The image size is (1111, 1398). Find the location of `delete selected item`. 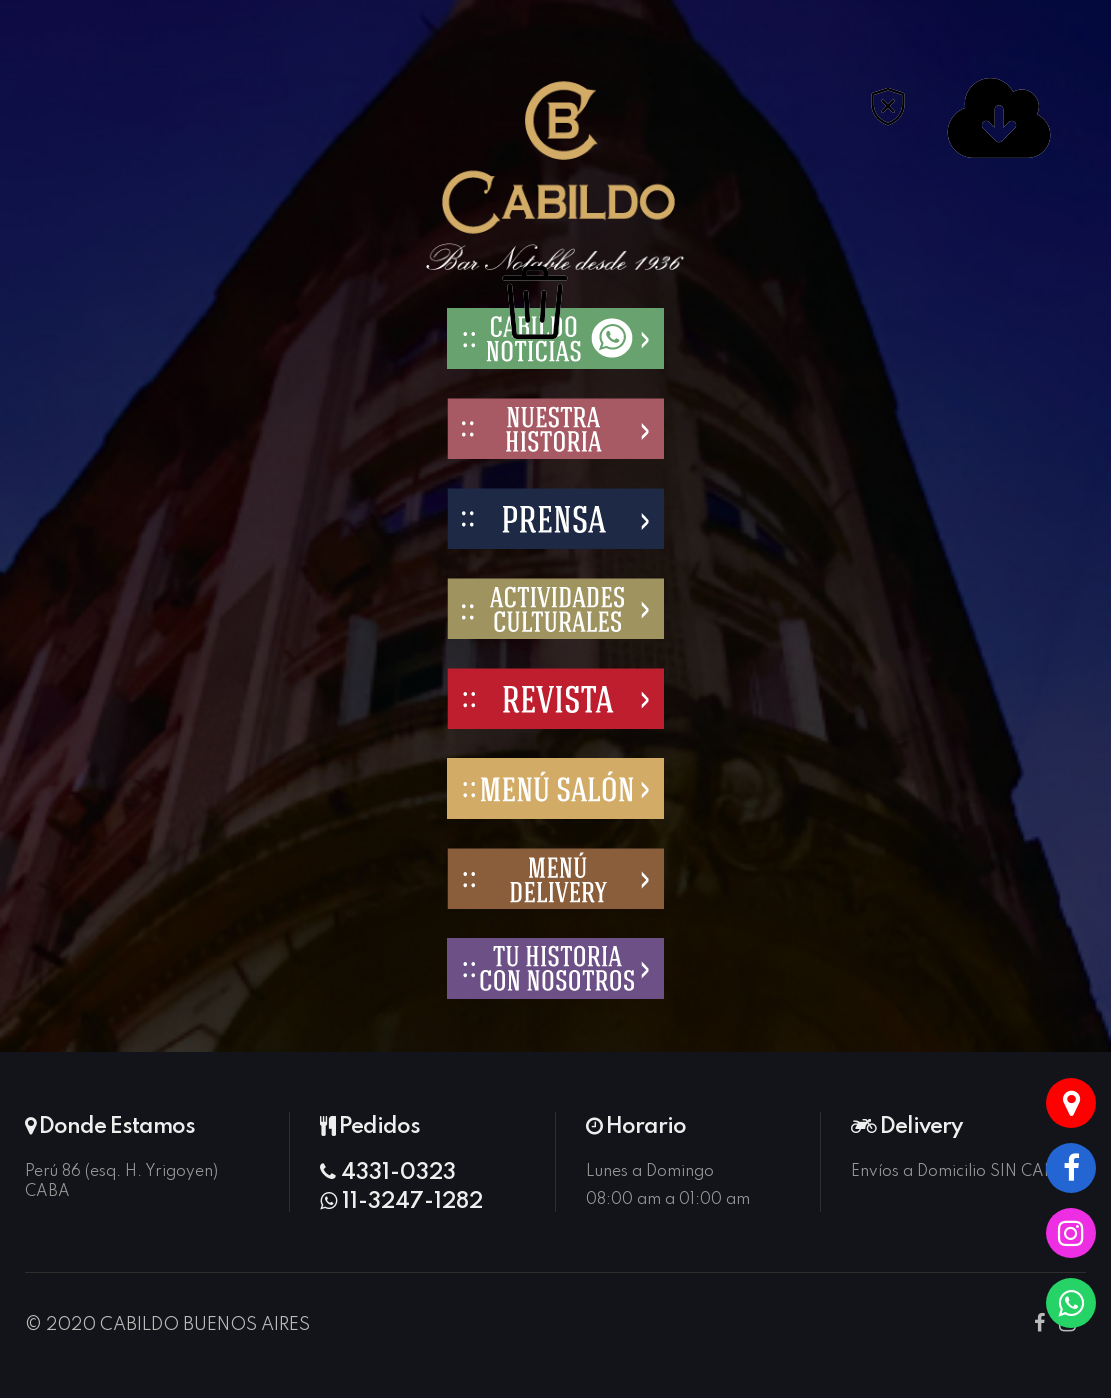

delete selected item is located at coordinates (535, 305).